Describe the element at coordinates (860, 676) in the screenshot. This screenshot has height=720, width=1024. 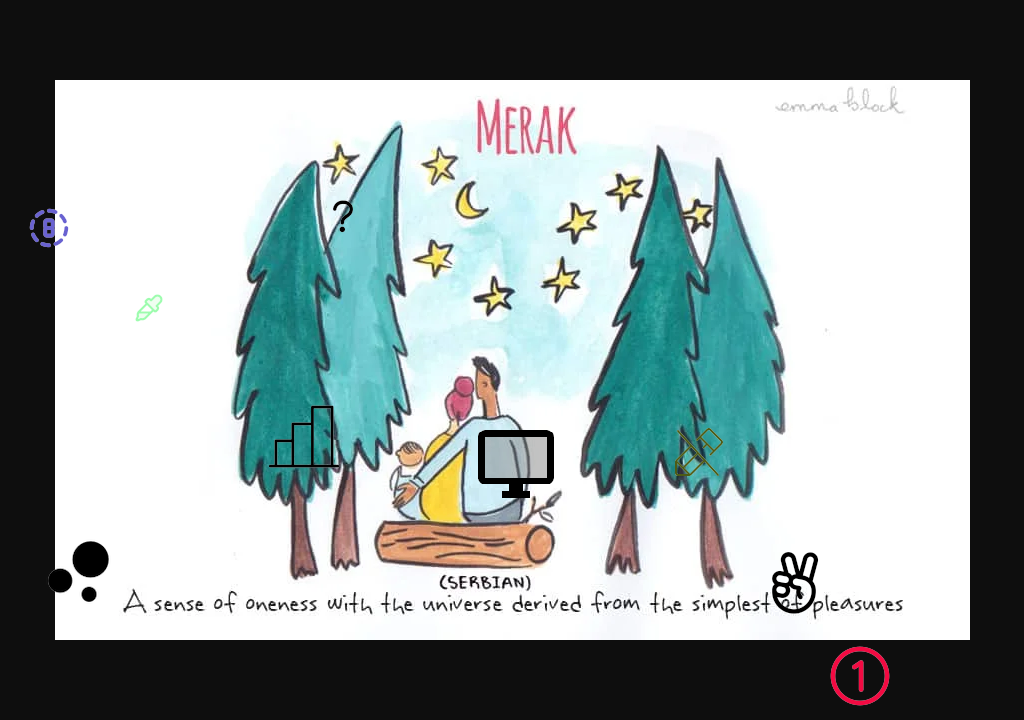
I see `indicates the first step in a multi-step process` at that location.